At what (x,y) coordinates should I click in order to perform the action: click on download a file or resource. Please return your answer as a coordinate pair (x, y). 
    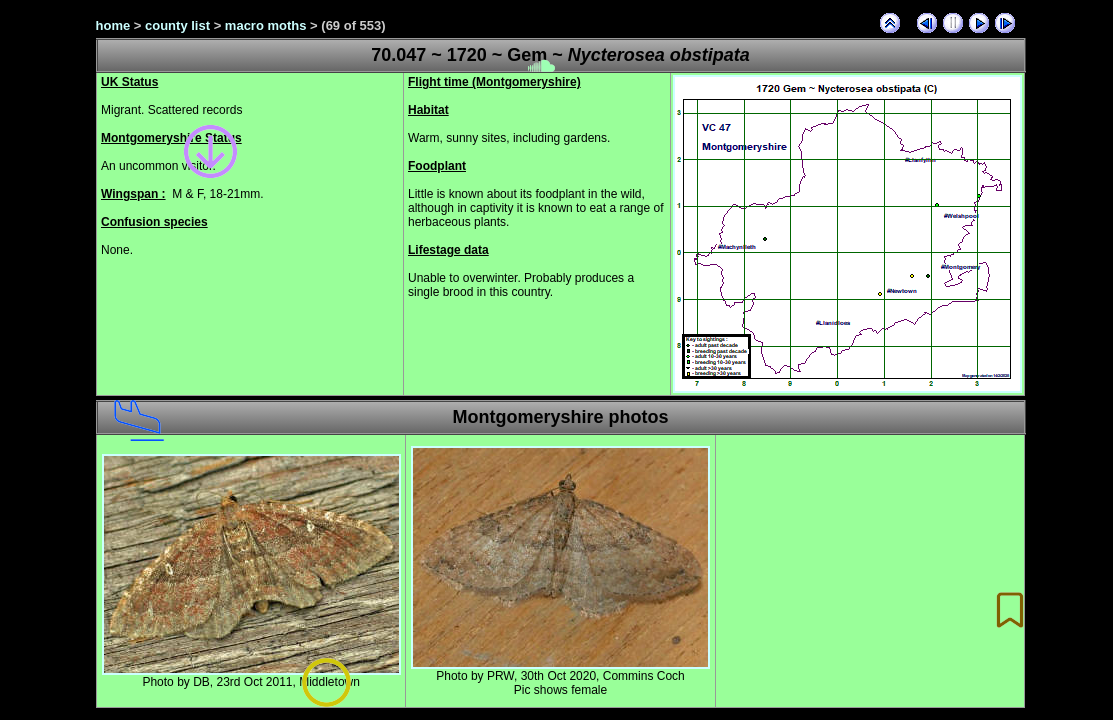
    Looking at the image, I should click on (210, 151).